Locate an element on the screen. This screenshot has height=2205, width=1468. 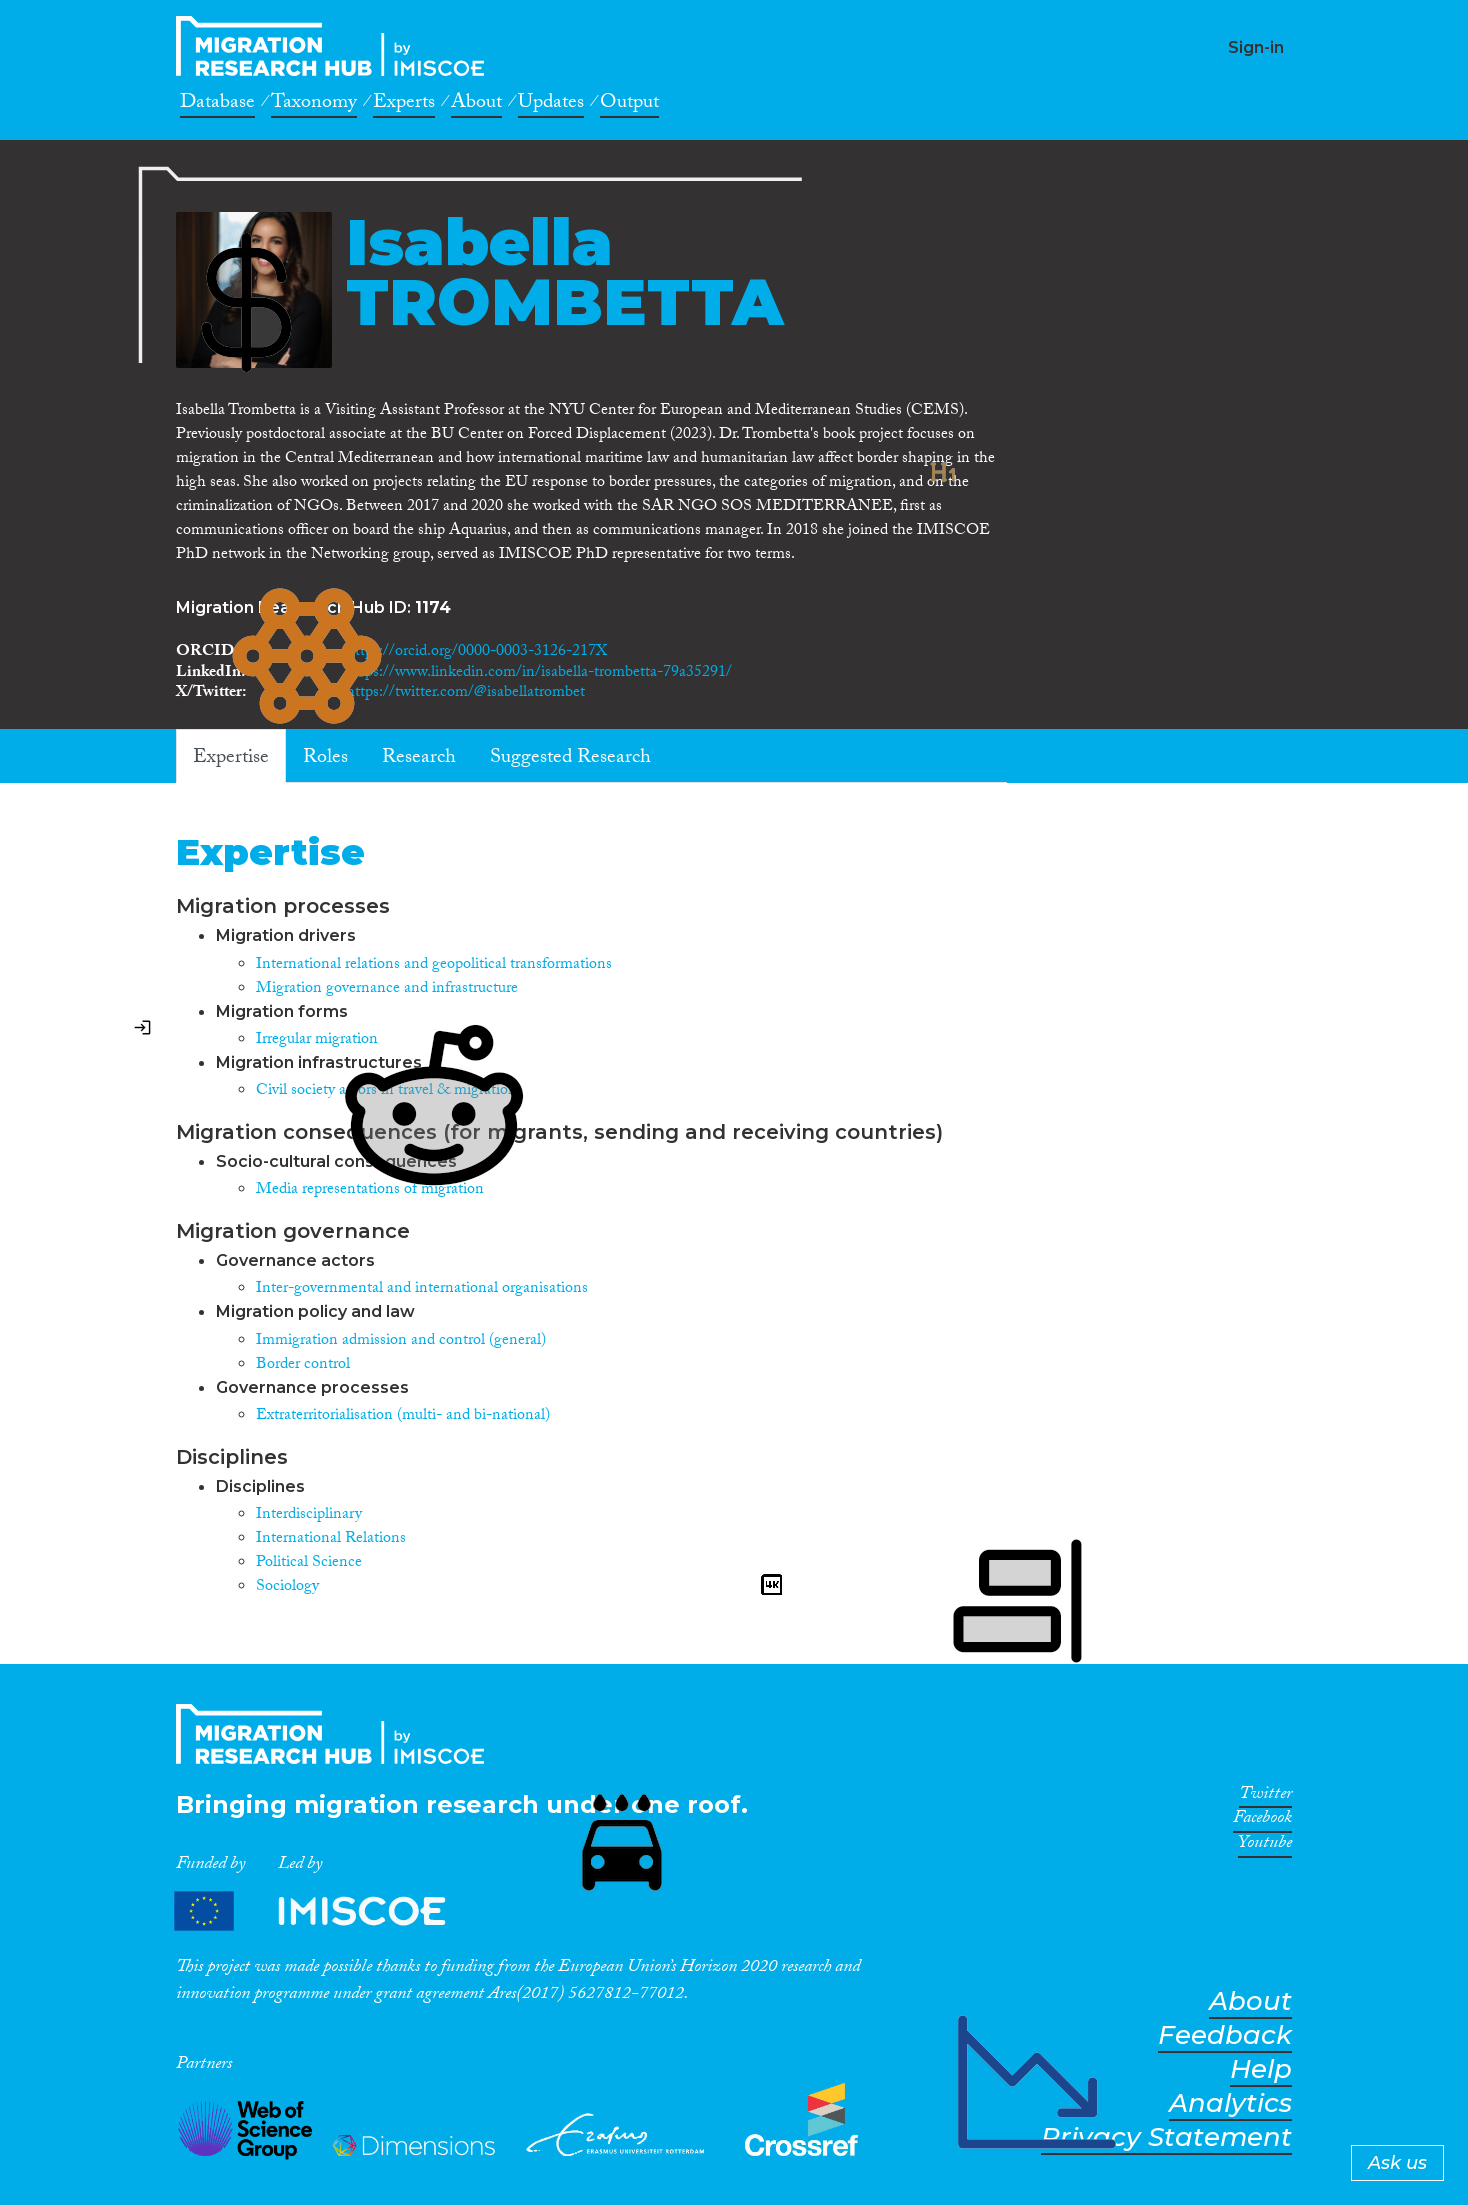
switch to 4k video resolution is located at coordinates (772, 1585).